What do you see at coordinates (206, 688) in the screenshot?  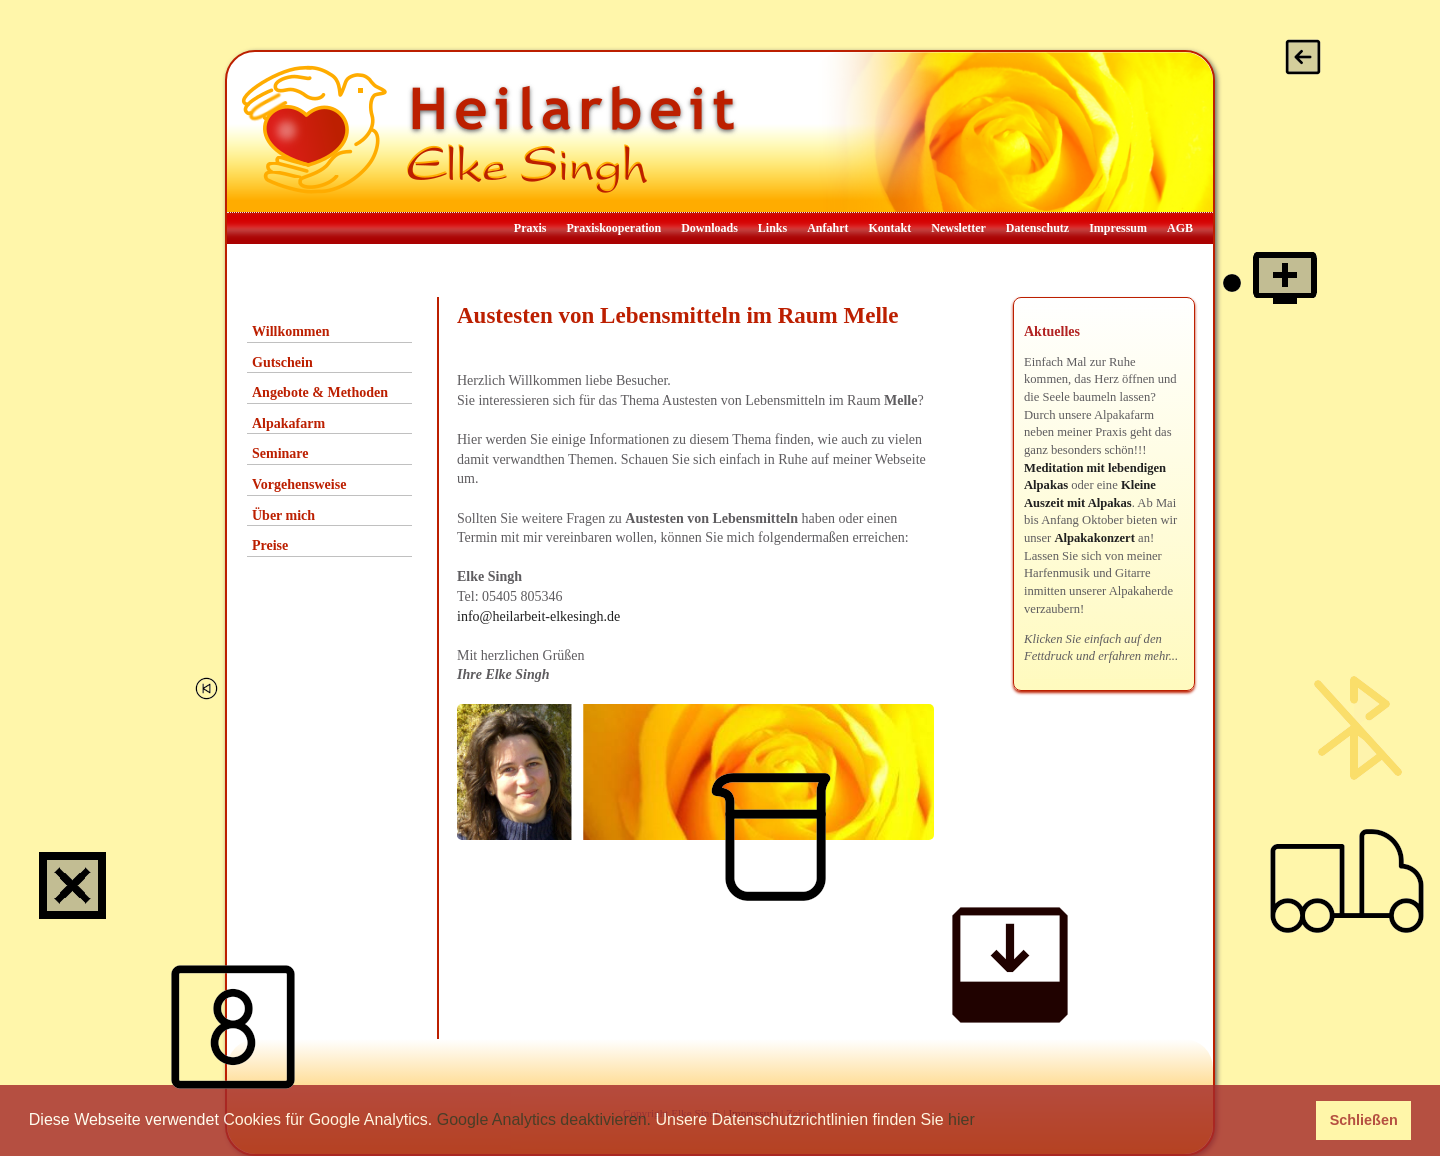 I see `skip to previous track` at bounding box center [206, 688].